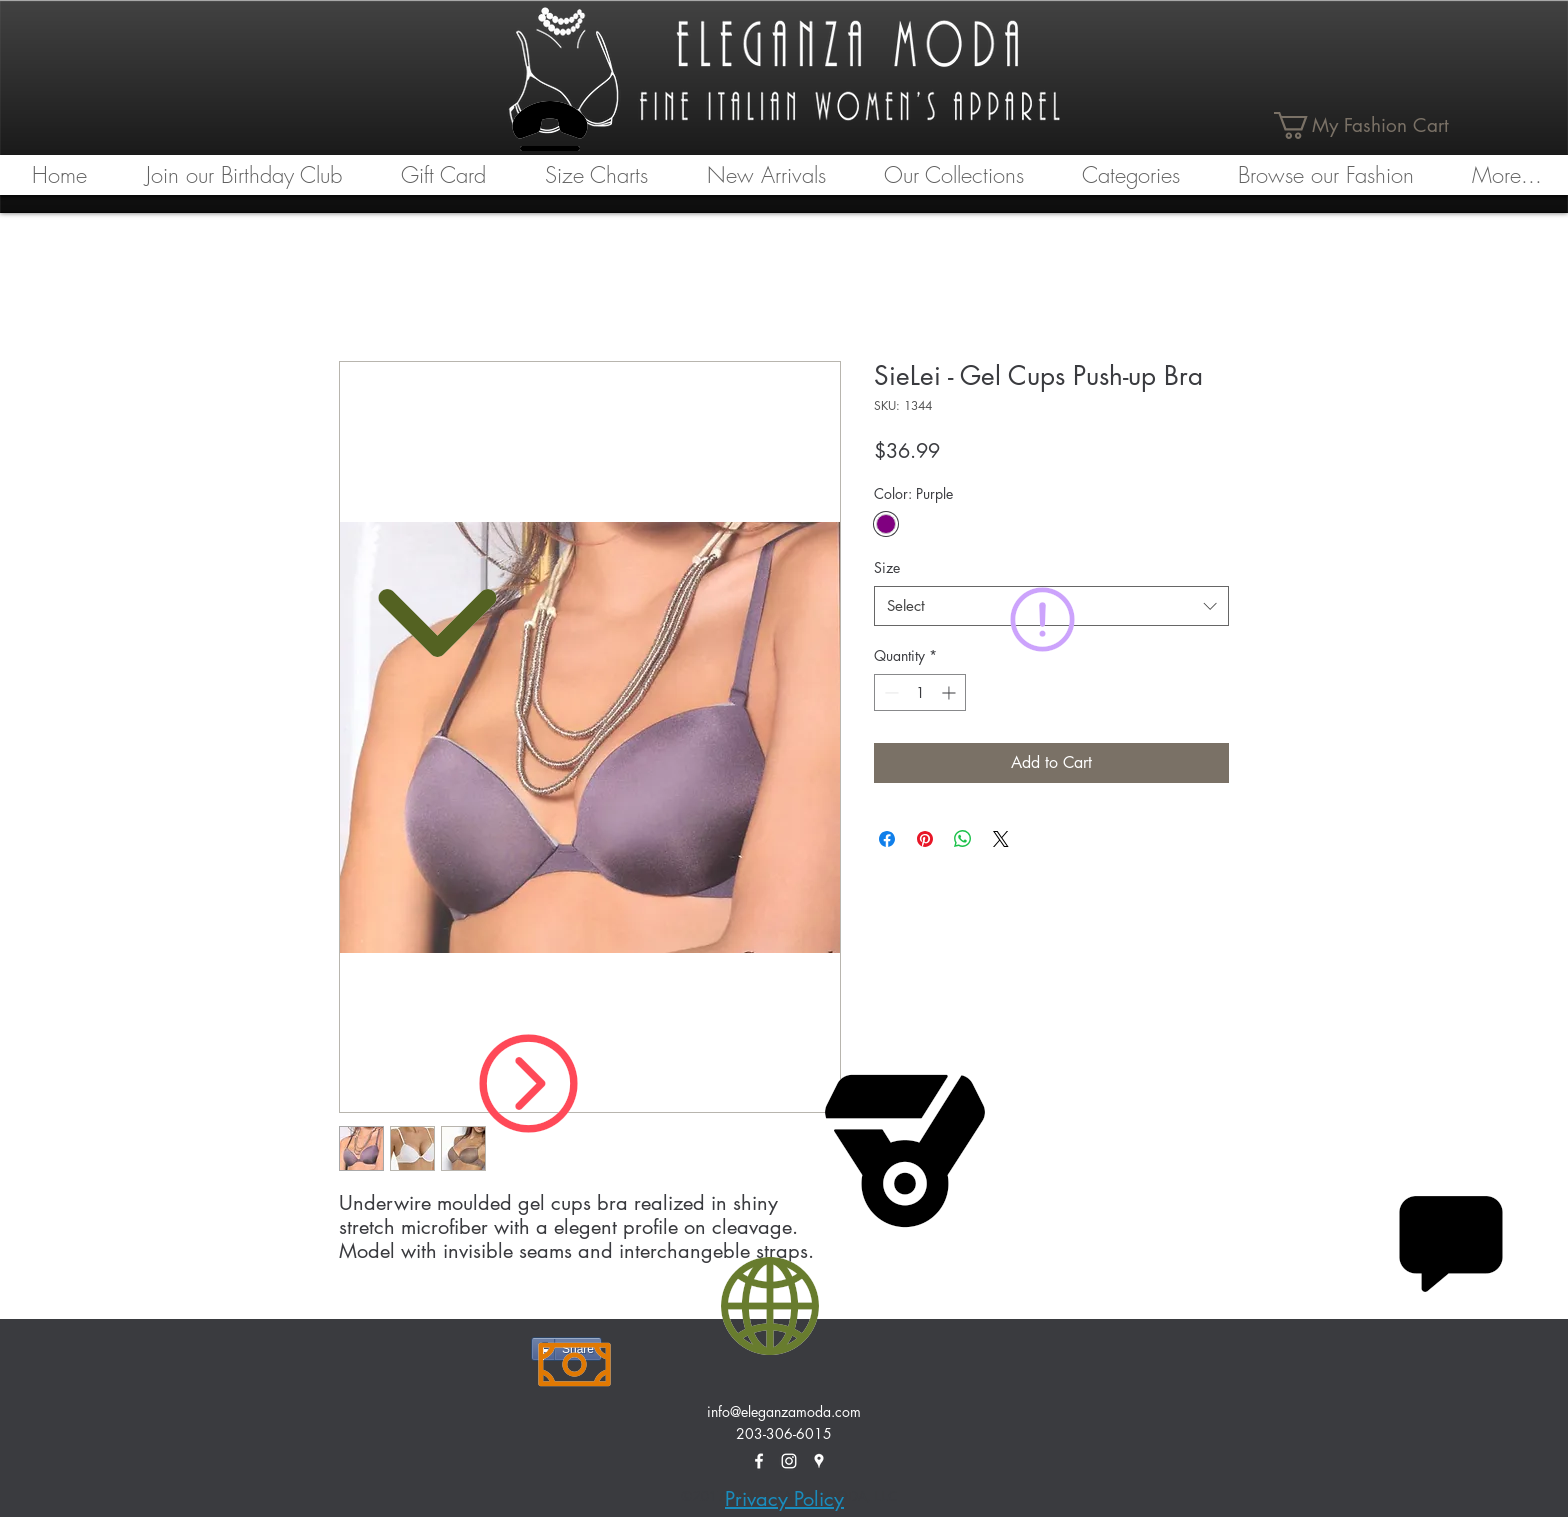  What do you see at coordinates (437, 624) in the screenshot?
I see `expand a dropdown menu or collapsible section` at bounding box center [437, 624].